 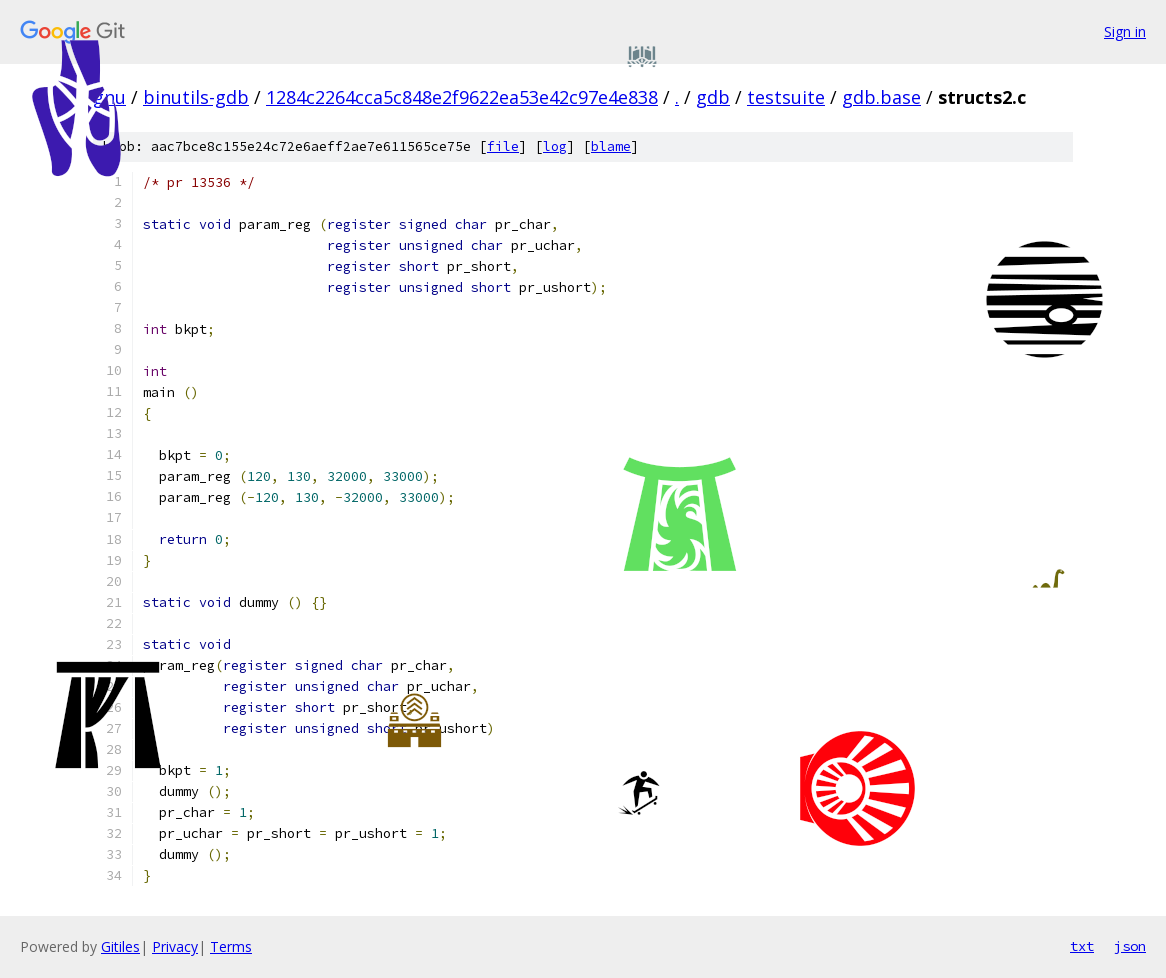 What do you see at coordinates (1044, 299) in the screenshot?
I see `jupiter planet icon in a space or astronomy app` at bounding box center [1044, 299].